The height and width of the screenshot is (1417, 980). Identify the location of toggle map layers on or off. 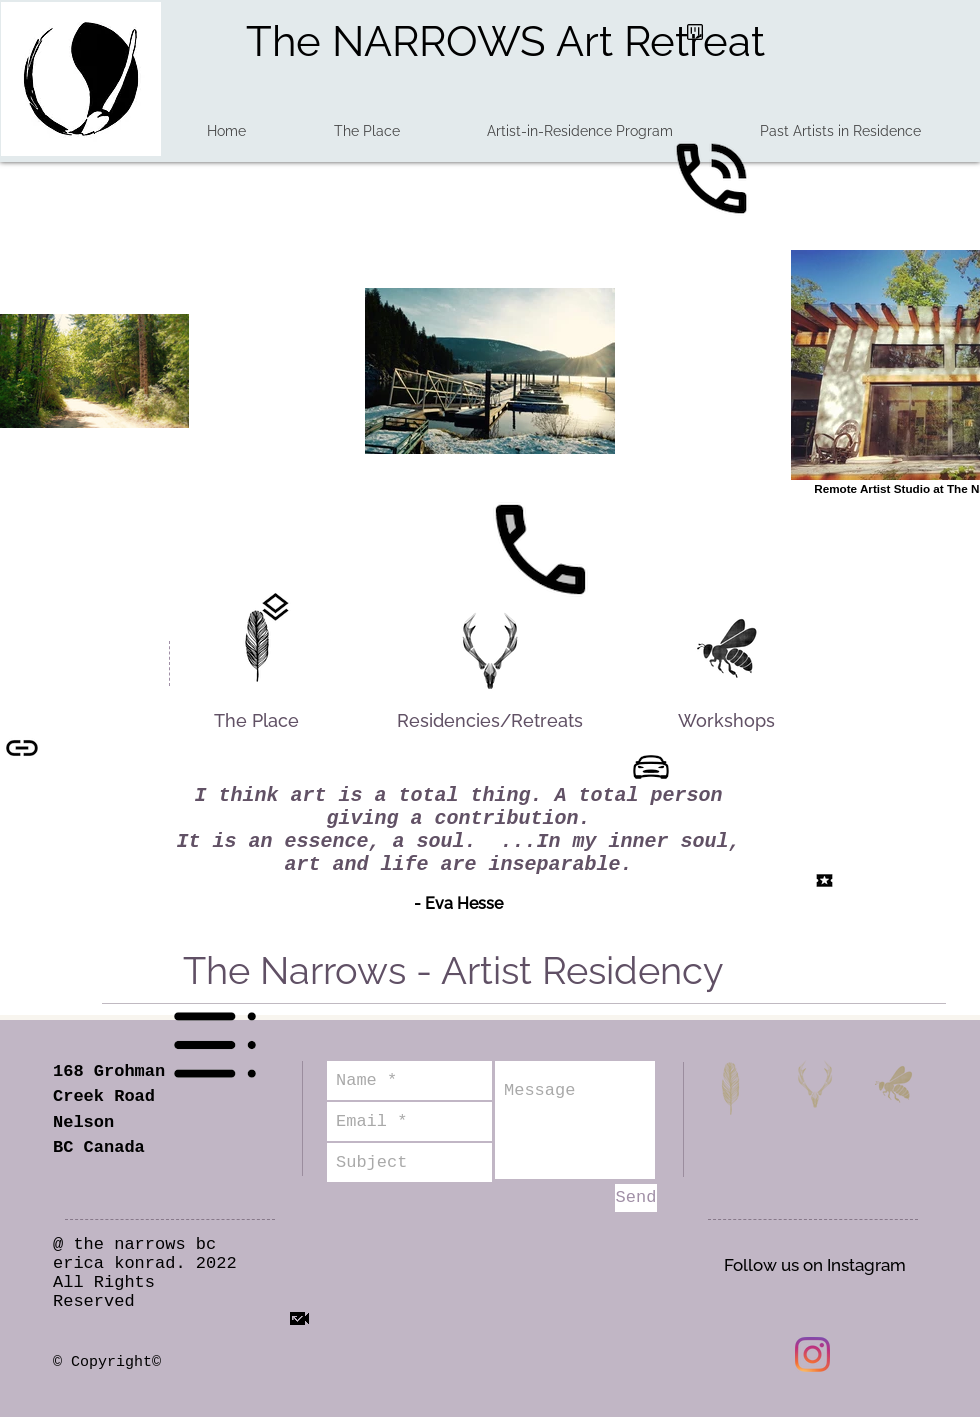
(275, 607).